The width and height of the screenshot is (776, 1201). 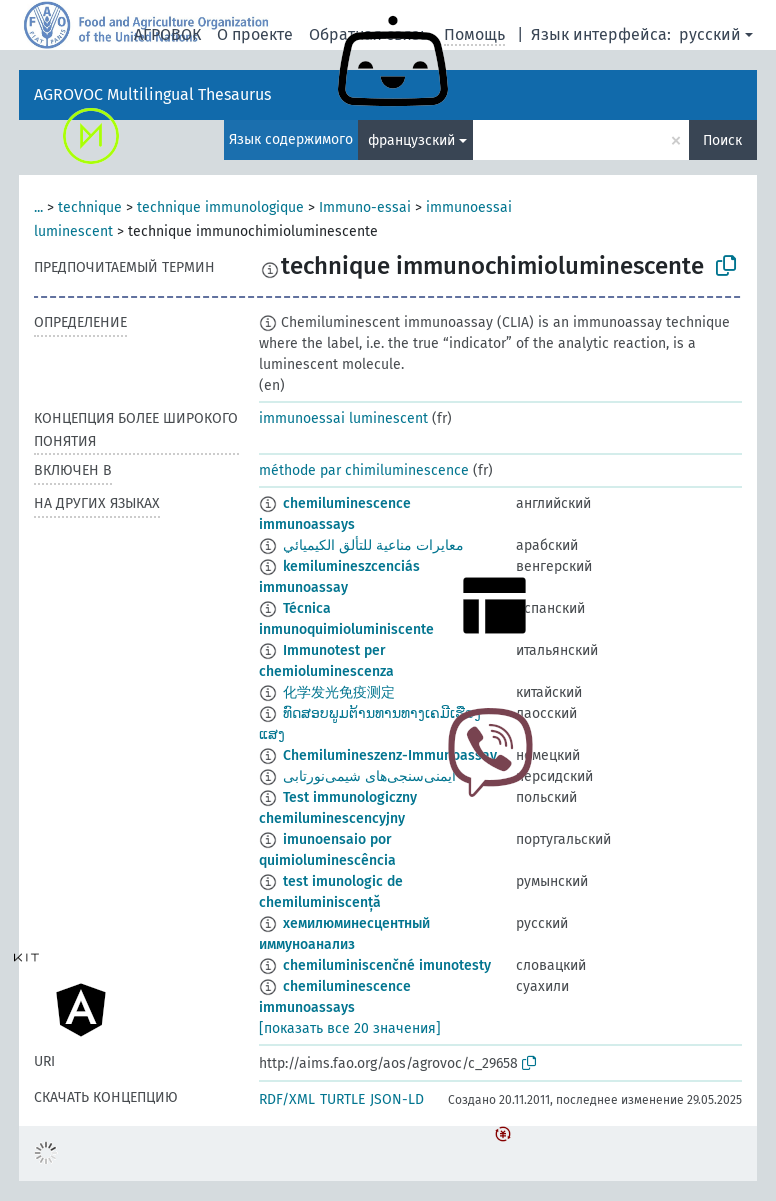 What do you see at coordinates (26, 957) in the screenshot?
I see `kit email marketing platform logo` at bounding box center [26, 957].